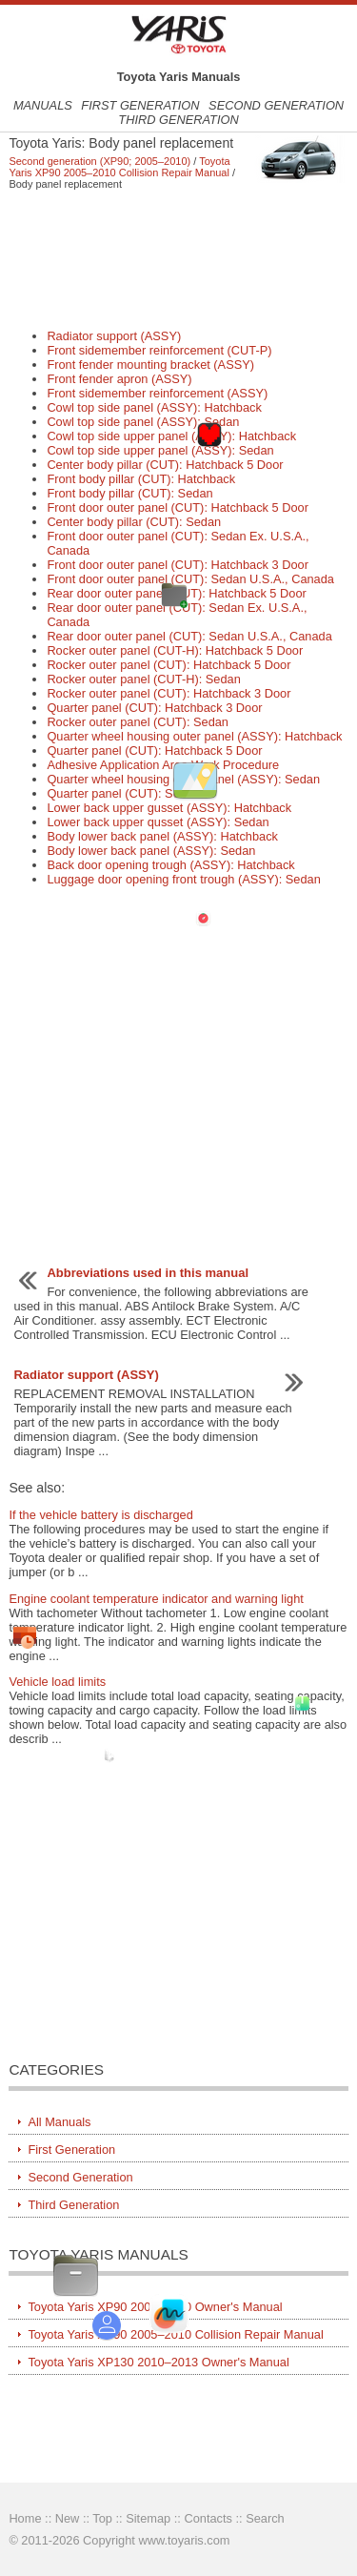 This screenshot has width=357, height=2576. I want to click on open microsoft bing search app, so click(109, 1755).